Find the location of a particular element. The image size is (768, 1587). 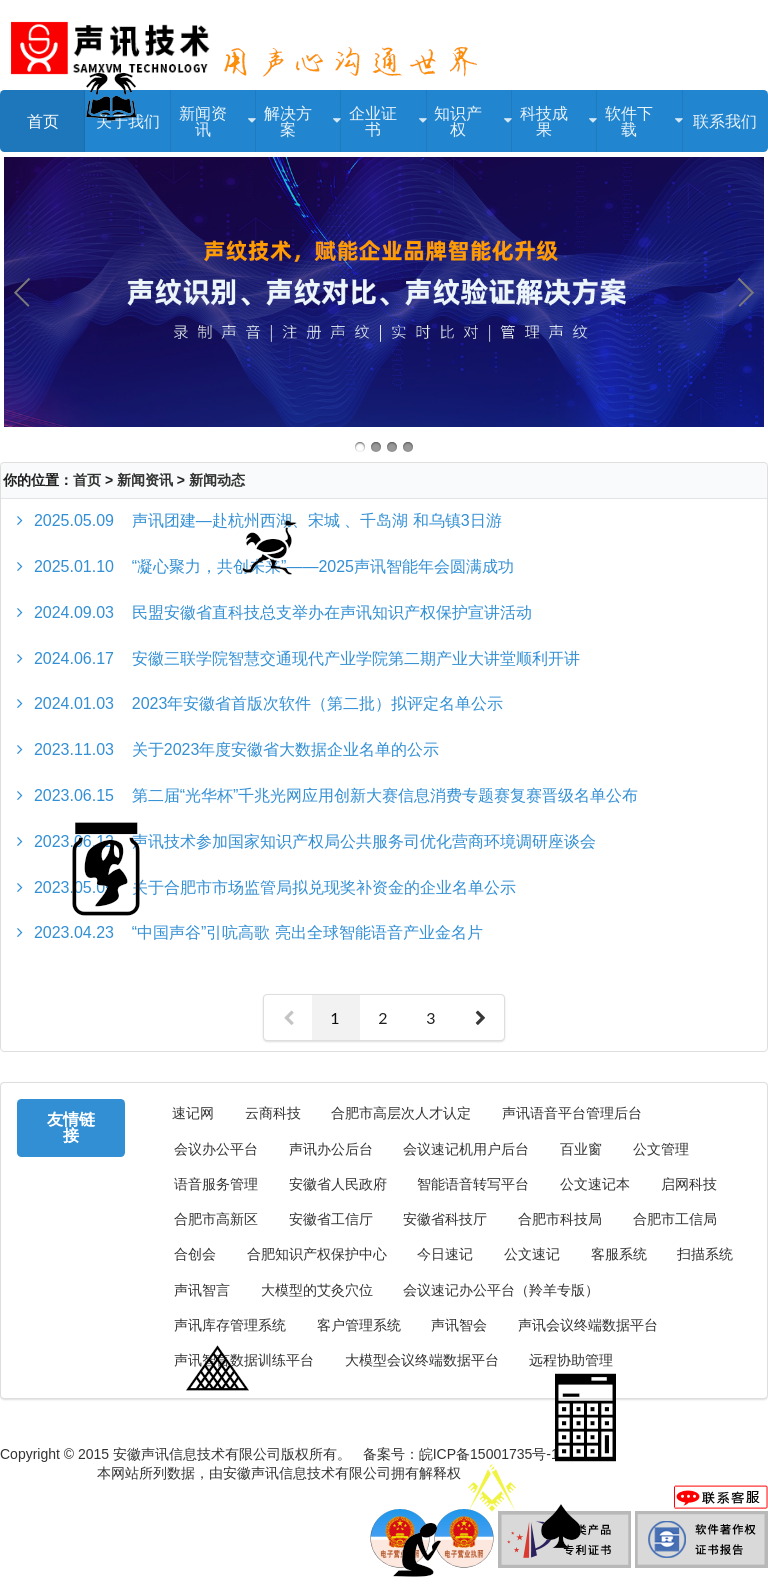

freemasonry or masonic lodge symbol is located at coordinates (492, 1488).